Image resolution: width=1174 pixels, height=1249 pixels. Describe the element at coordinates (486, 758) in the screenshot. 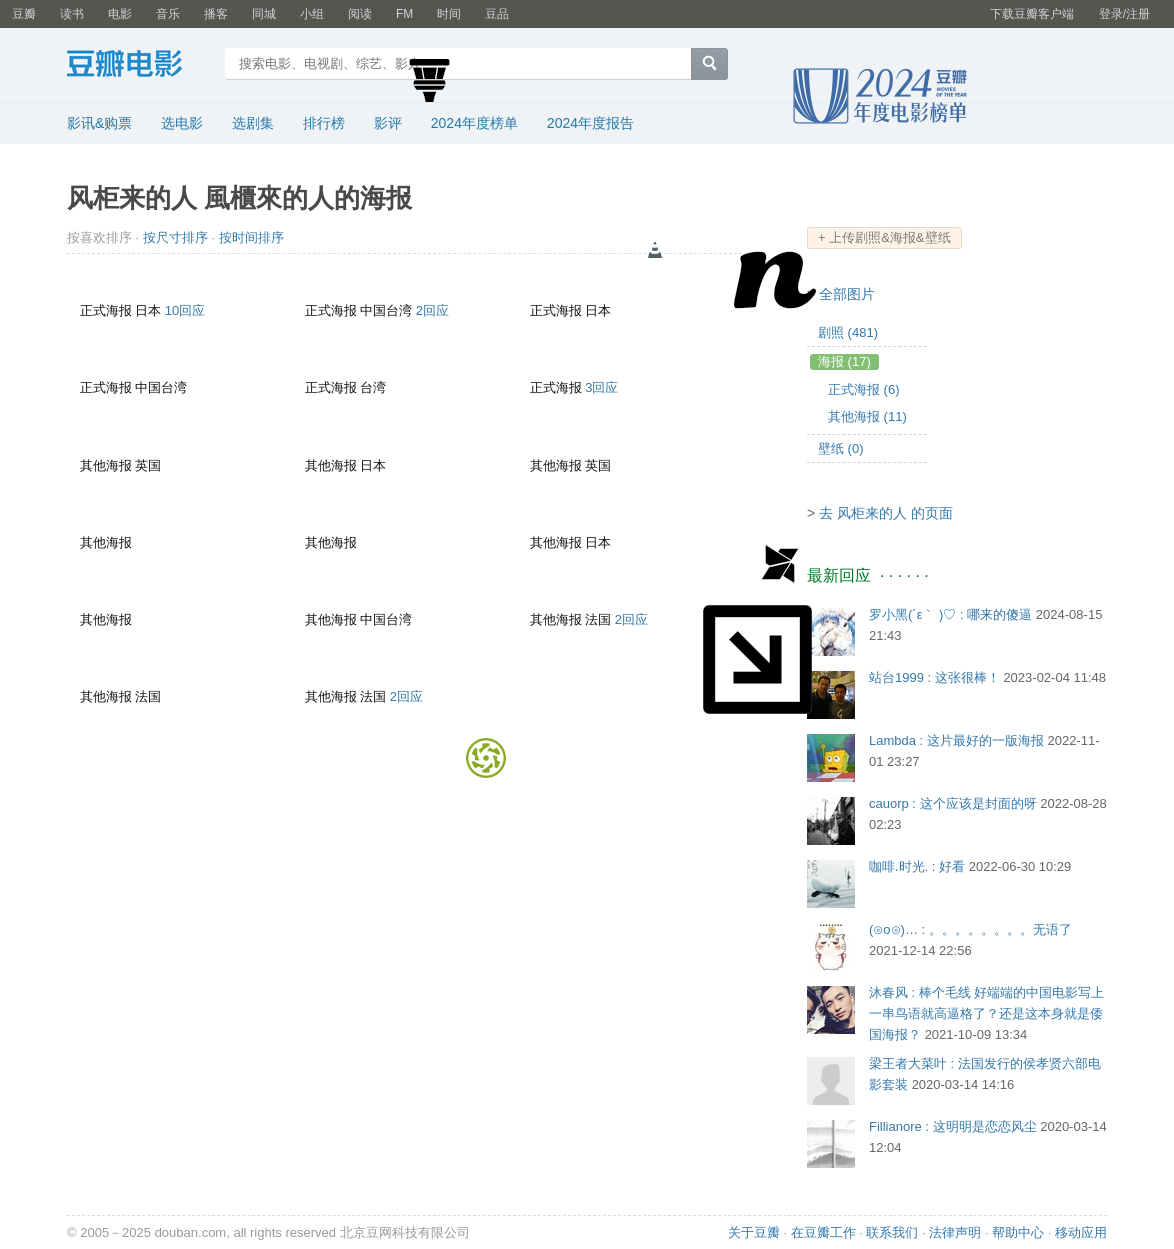

I see `quasar framework logo` at that location.